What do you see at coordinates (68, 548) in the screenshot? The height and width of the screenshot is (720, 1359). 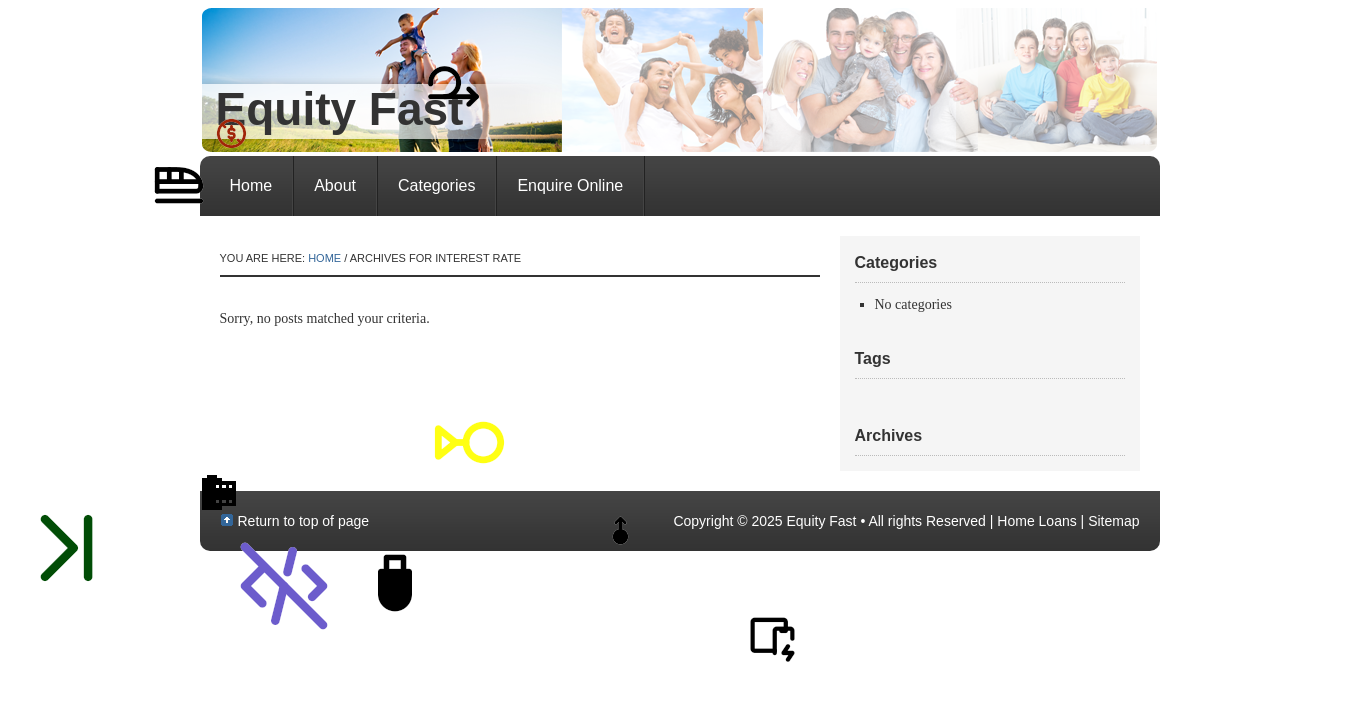 I see `skip to the end of content` at bounding box center [68, 548].